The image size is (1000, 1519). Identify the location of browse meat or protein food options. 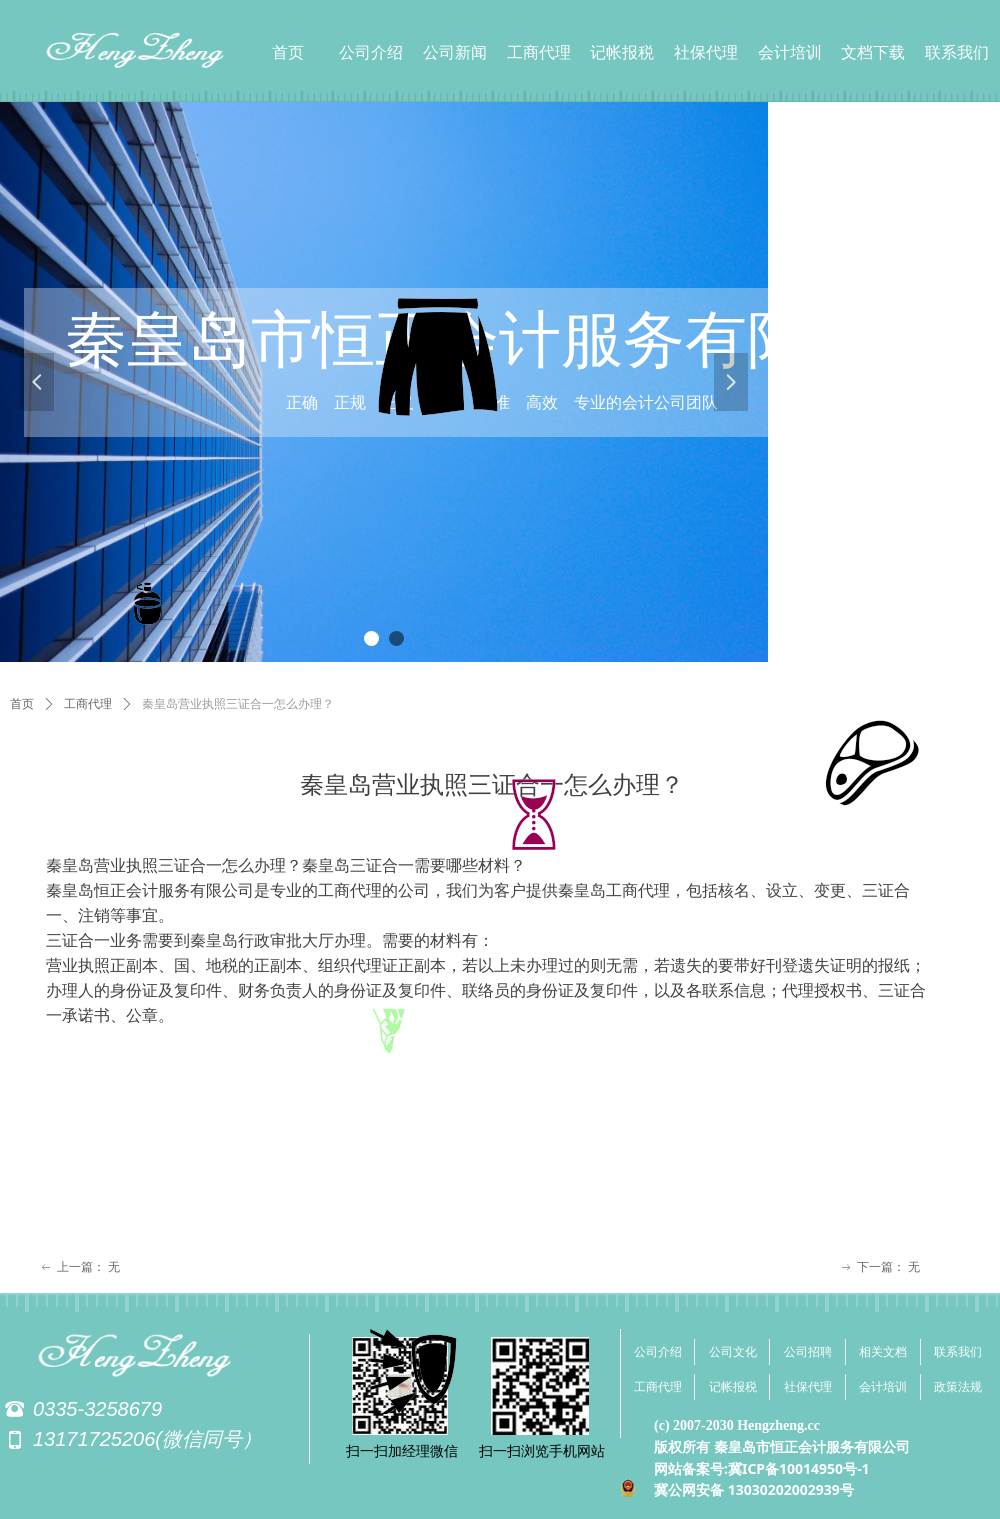
(872, 763).